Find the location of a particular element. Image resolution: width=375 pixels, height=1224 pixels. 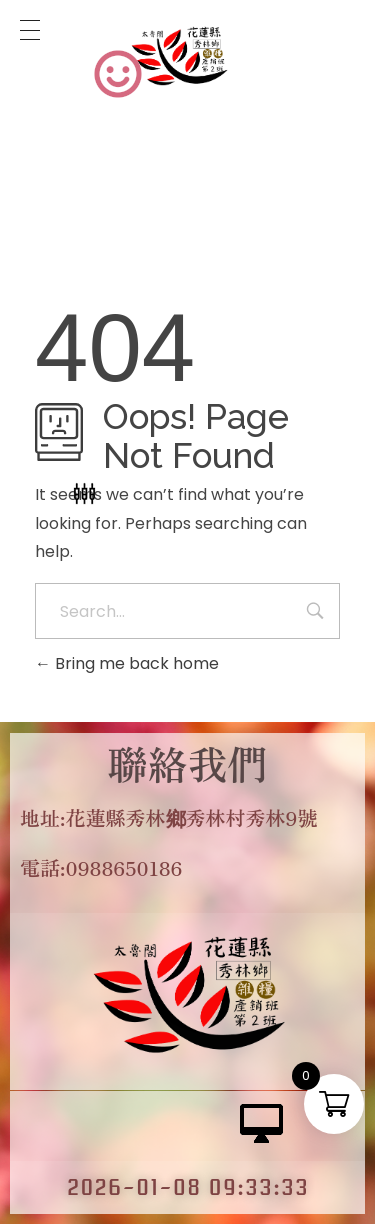

configure audio/video input settings is located at coordinates (84, 493).